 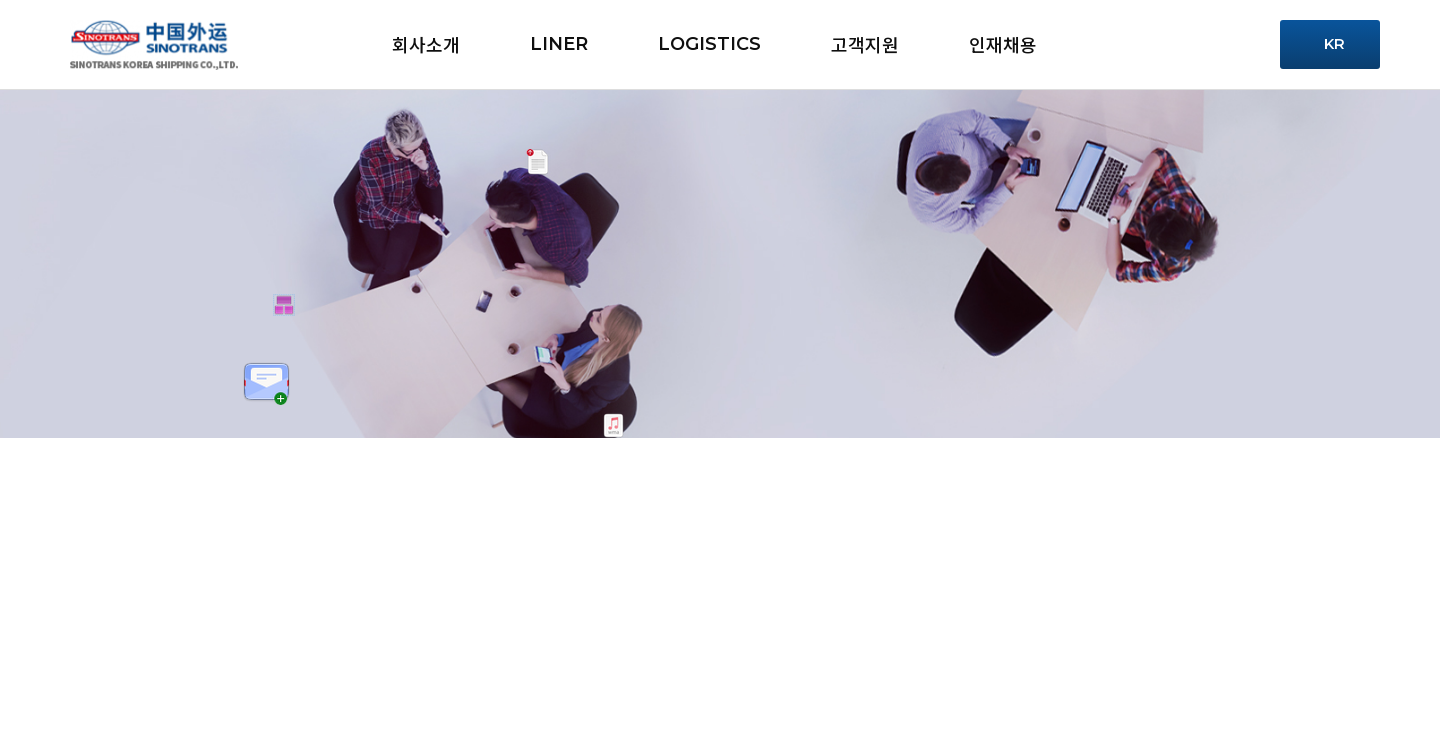 I want to click on send or share a document, so click(x=538, y=162).